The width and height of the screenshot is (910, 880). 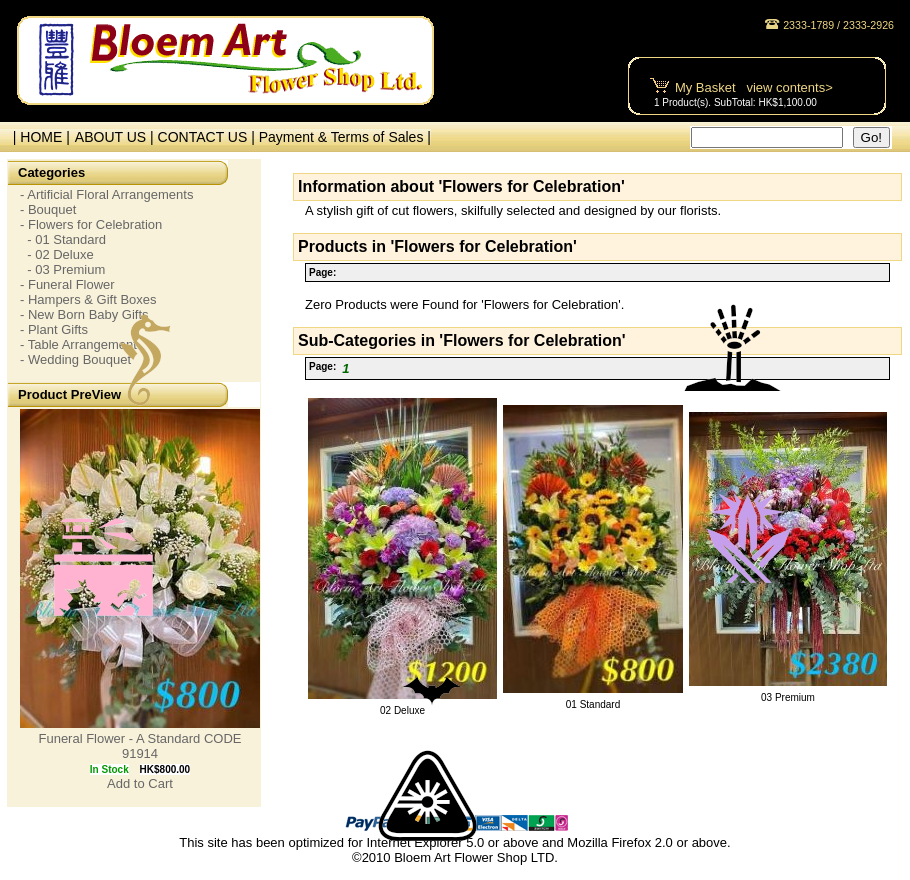 I want to click on indicates halloween or spooky theme content, so click(x=432, y=691).